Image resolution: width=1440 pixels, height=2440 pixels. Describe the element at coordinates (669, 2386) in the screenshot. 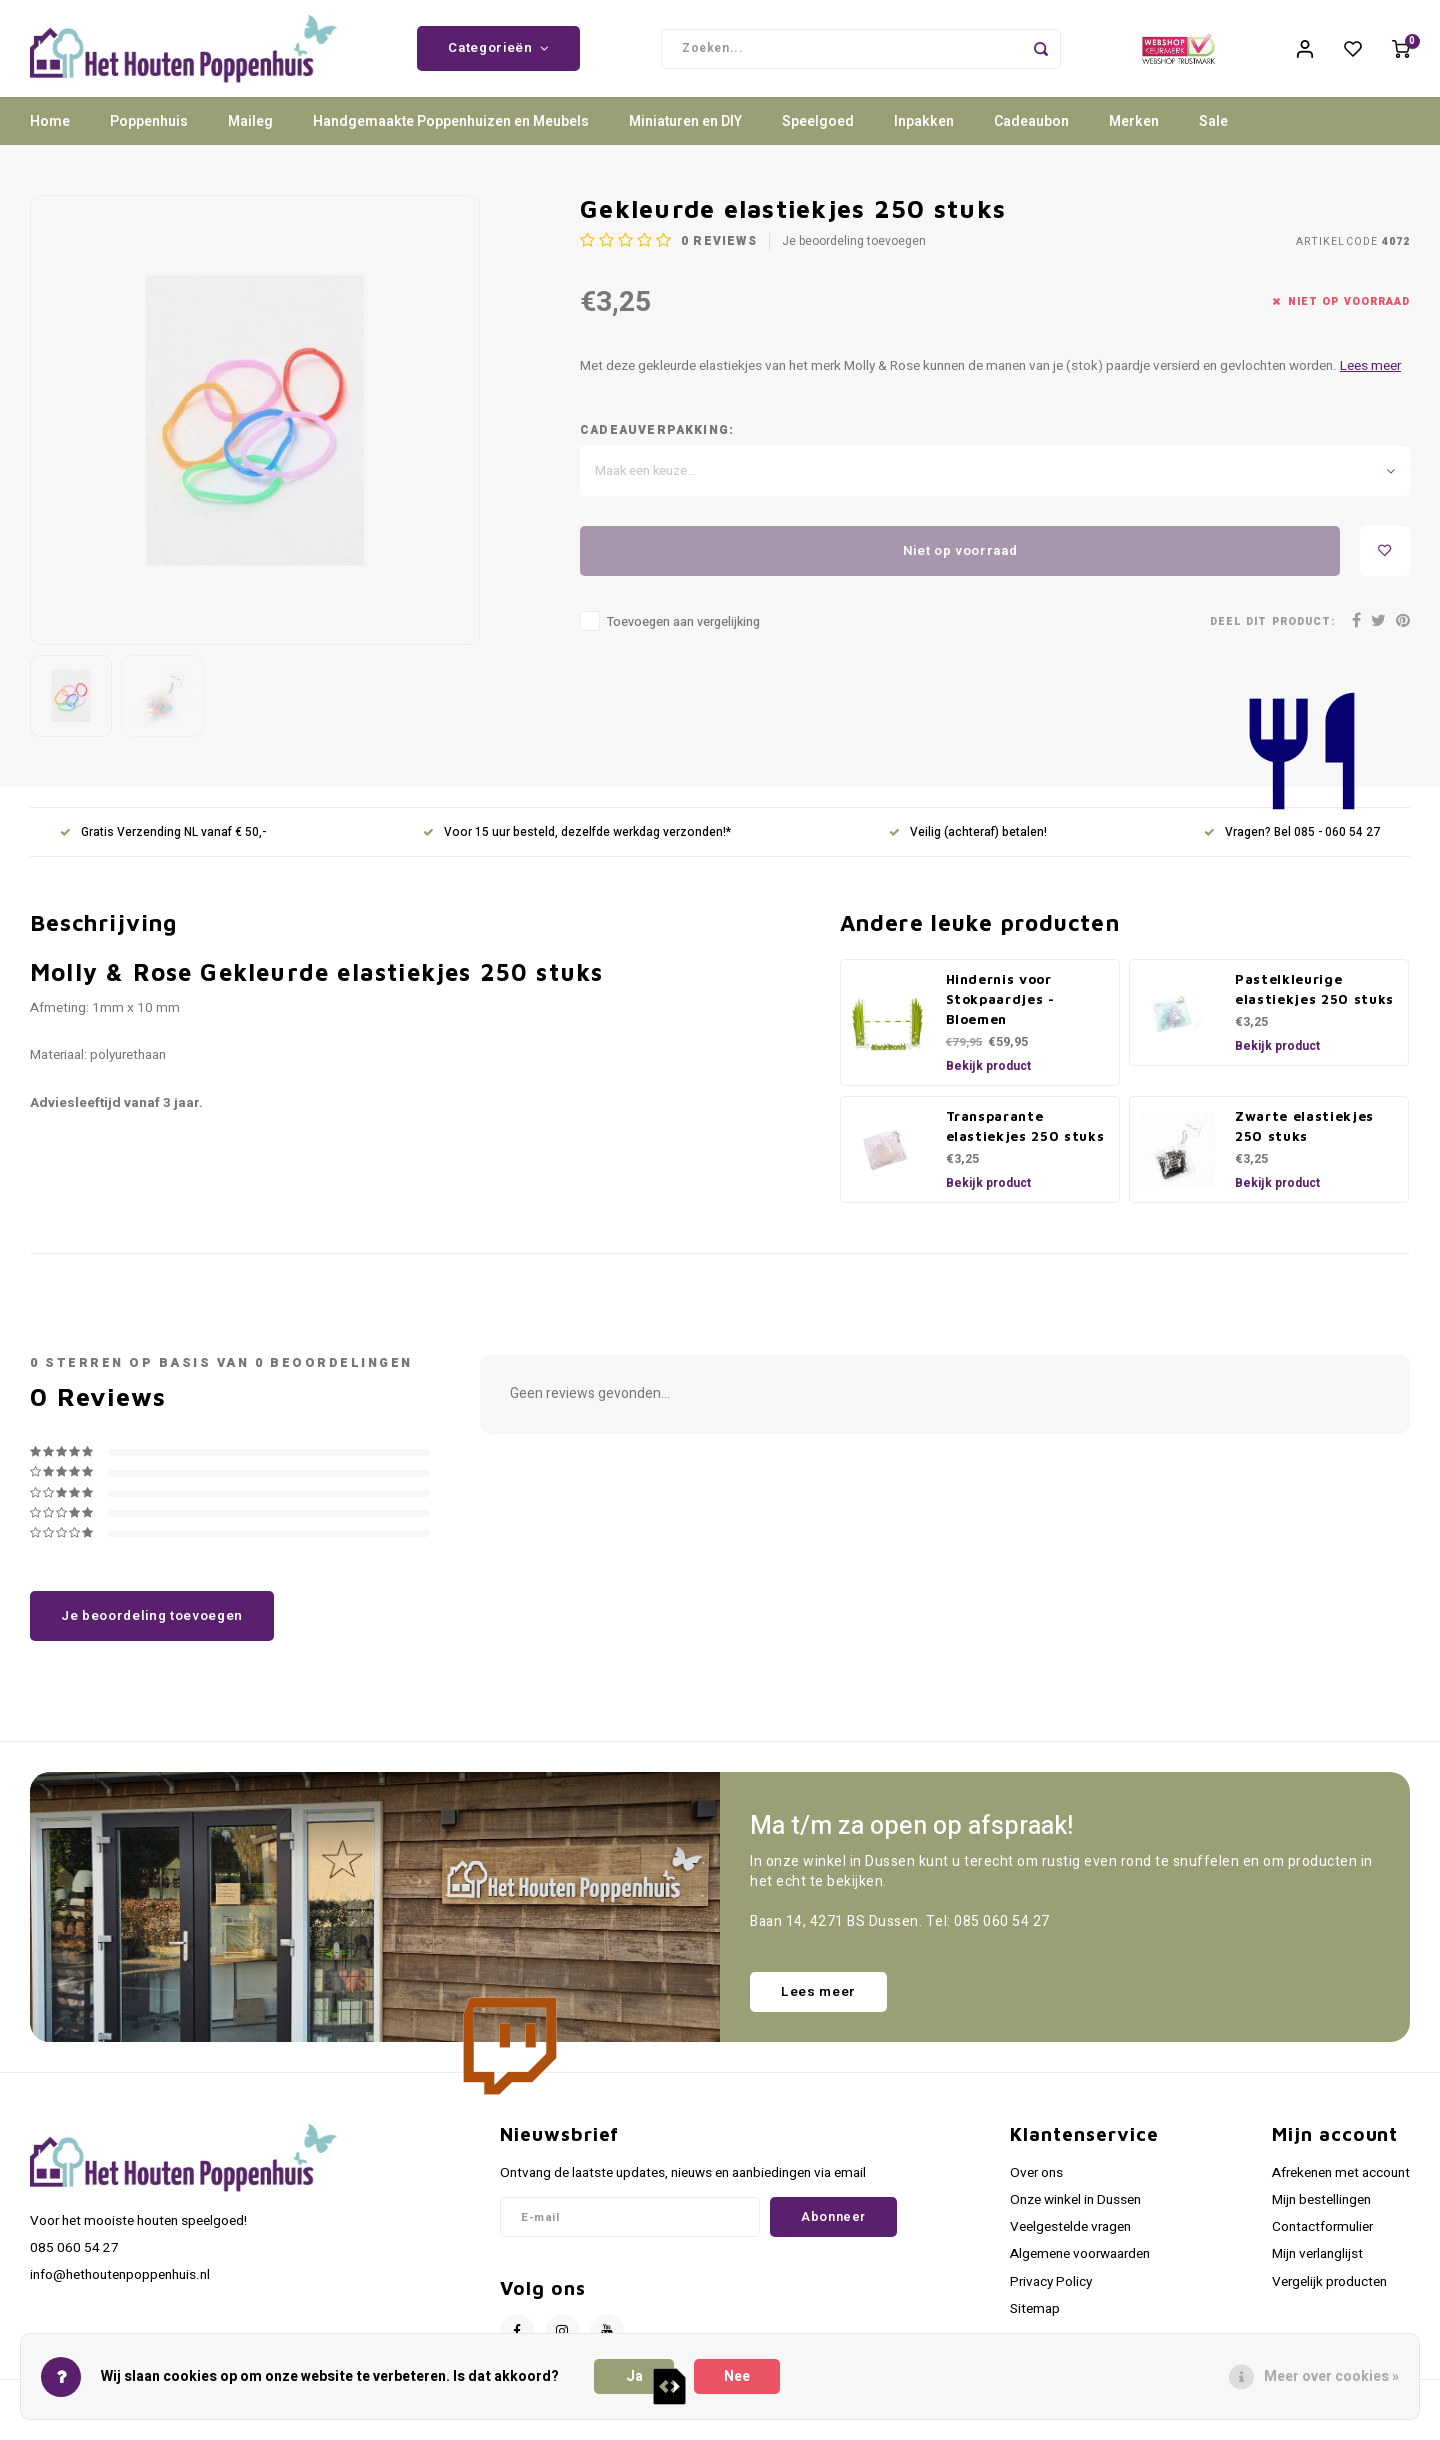

I see `open a code or source file` at that location.